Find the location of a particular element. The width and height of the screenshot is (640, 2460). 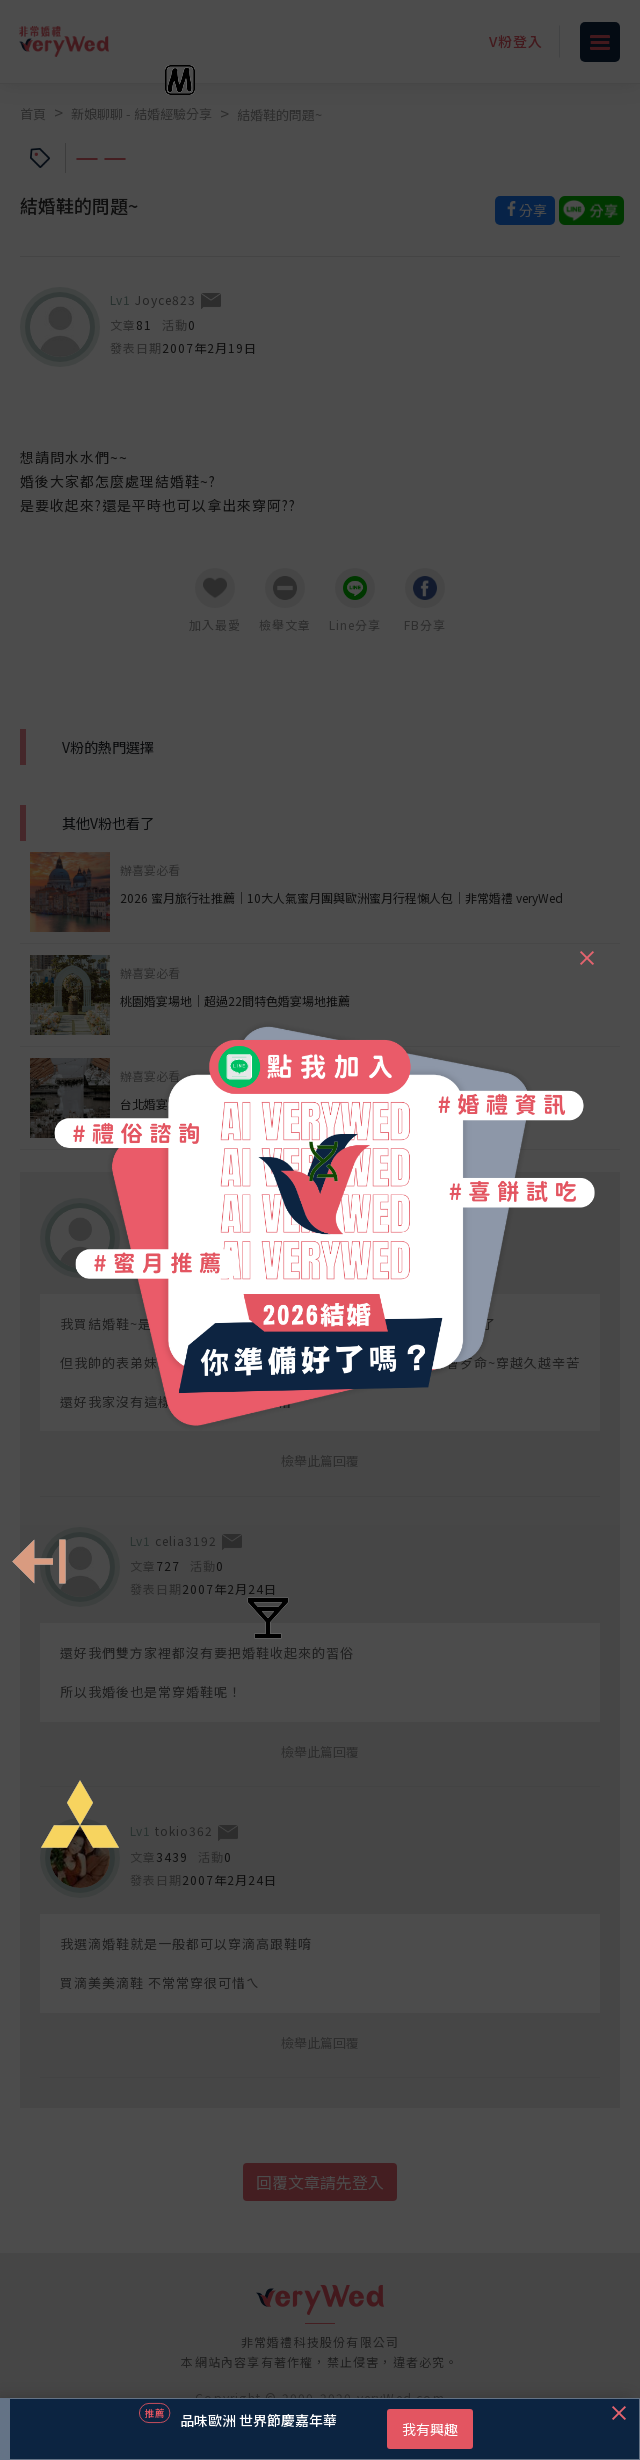

view drink or cocktail menu is located at coordinates (268, 1618).